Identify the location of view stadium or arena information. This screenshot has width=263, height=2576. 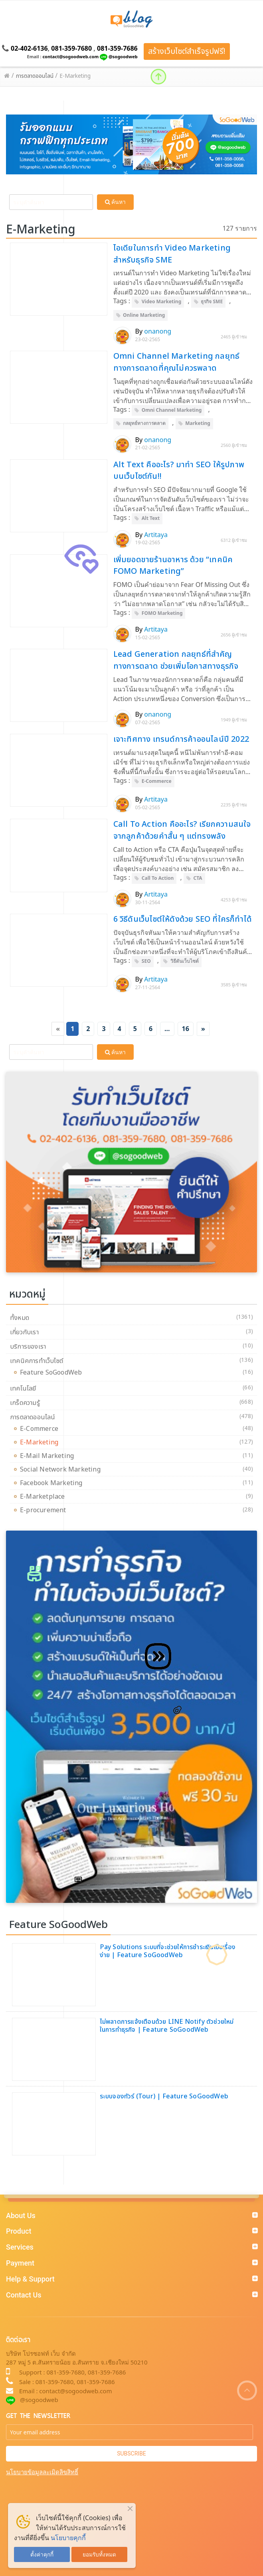
(34, 1574).